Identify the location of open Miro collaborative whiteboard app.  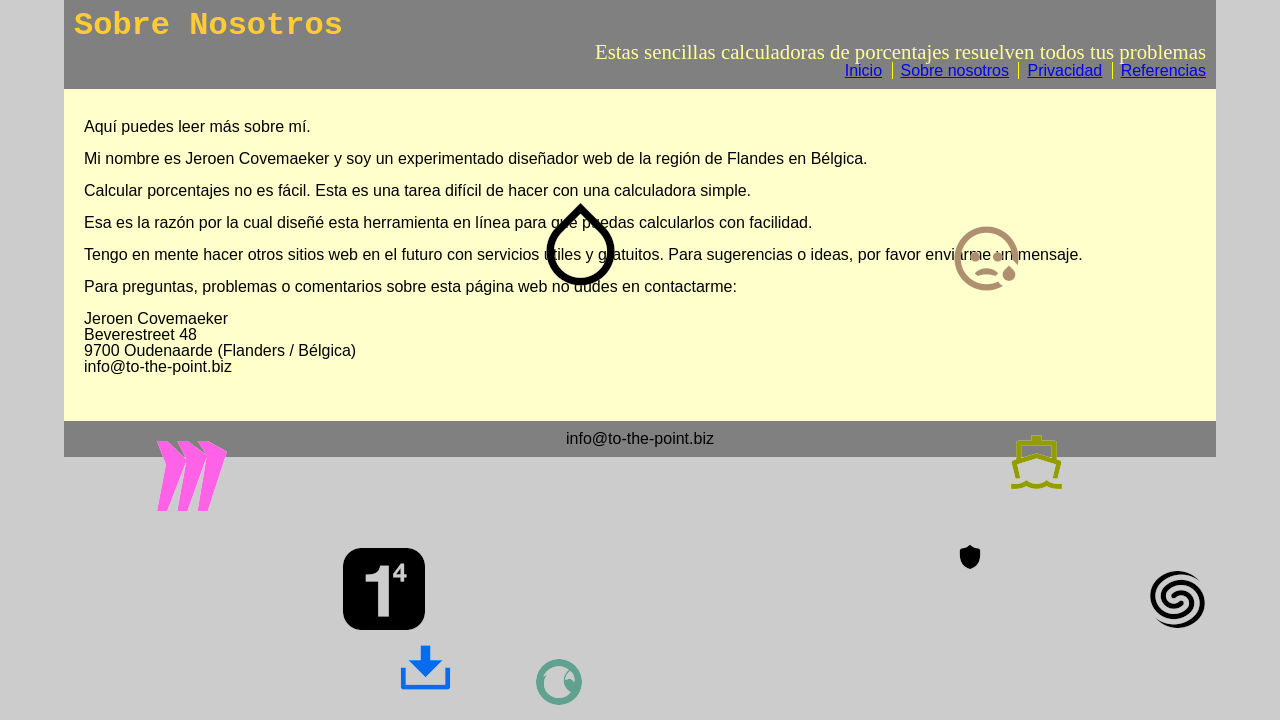
(192, 476).